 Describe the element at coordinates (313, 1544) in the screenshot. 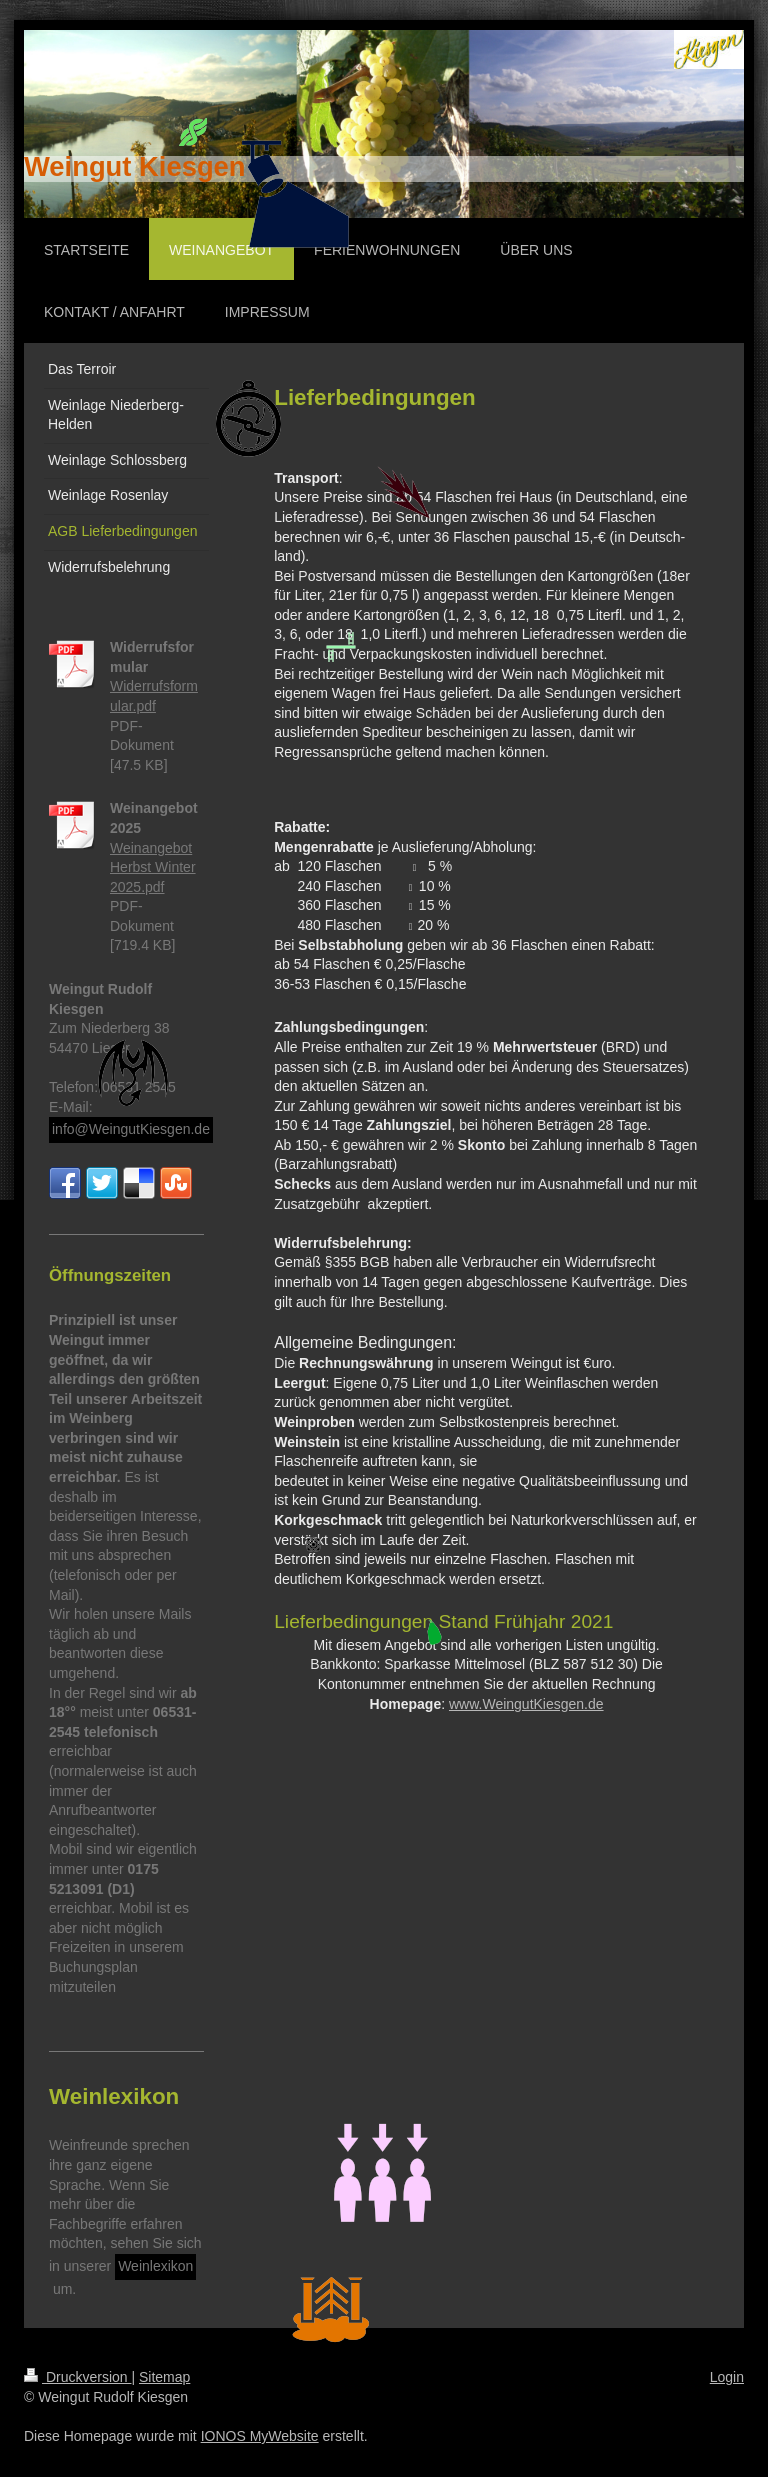

I see `decorative geometric pattern or badge element` at that location.